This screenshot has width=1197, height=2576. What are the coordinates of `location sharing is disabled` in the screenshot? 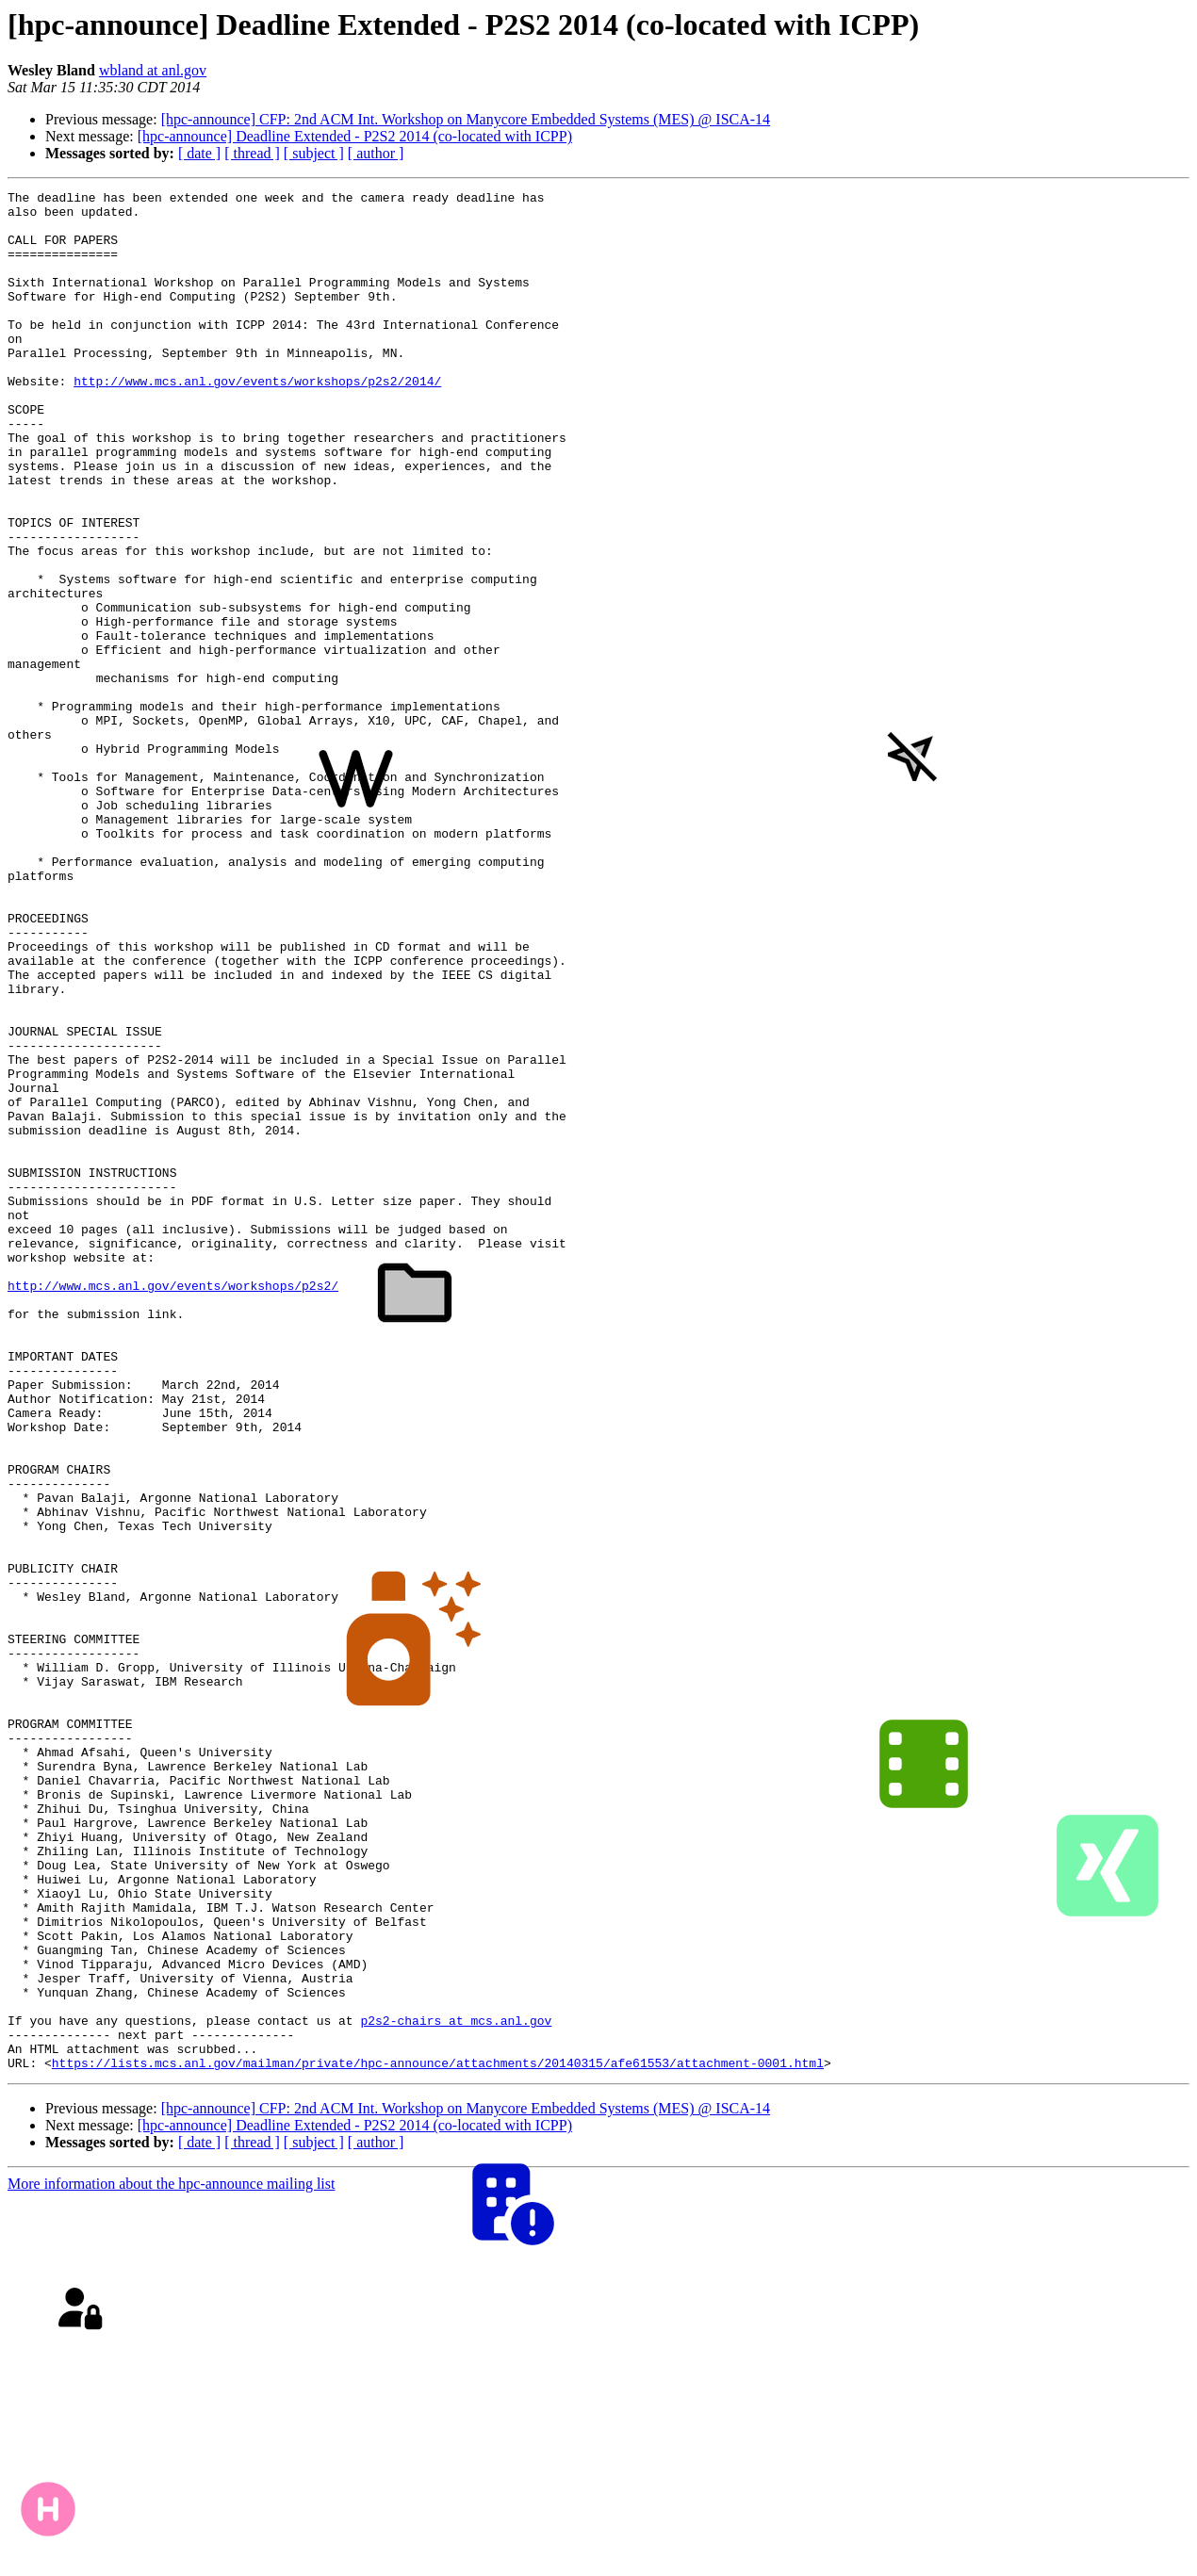 It's located at (910, 758).